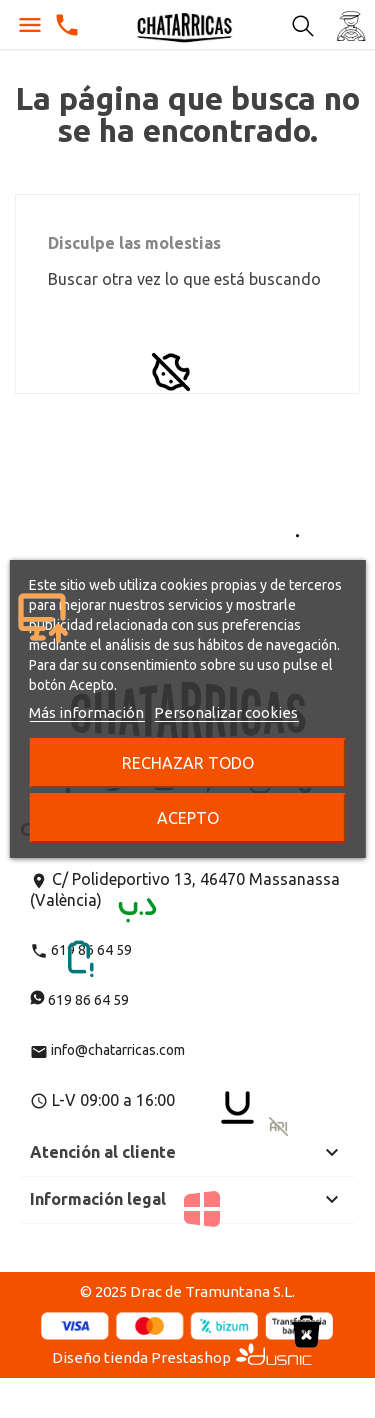  What do you see at coordinates (297, 523) in the screenshot?
I see `no wifi connection available` at bounding box center [297, 523].